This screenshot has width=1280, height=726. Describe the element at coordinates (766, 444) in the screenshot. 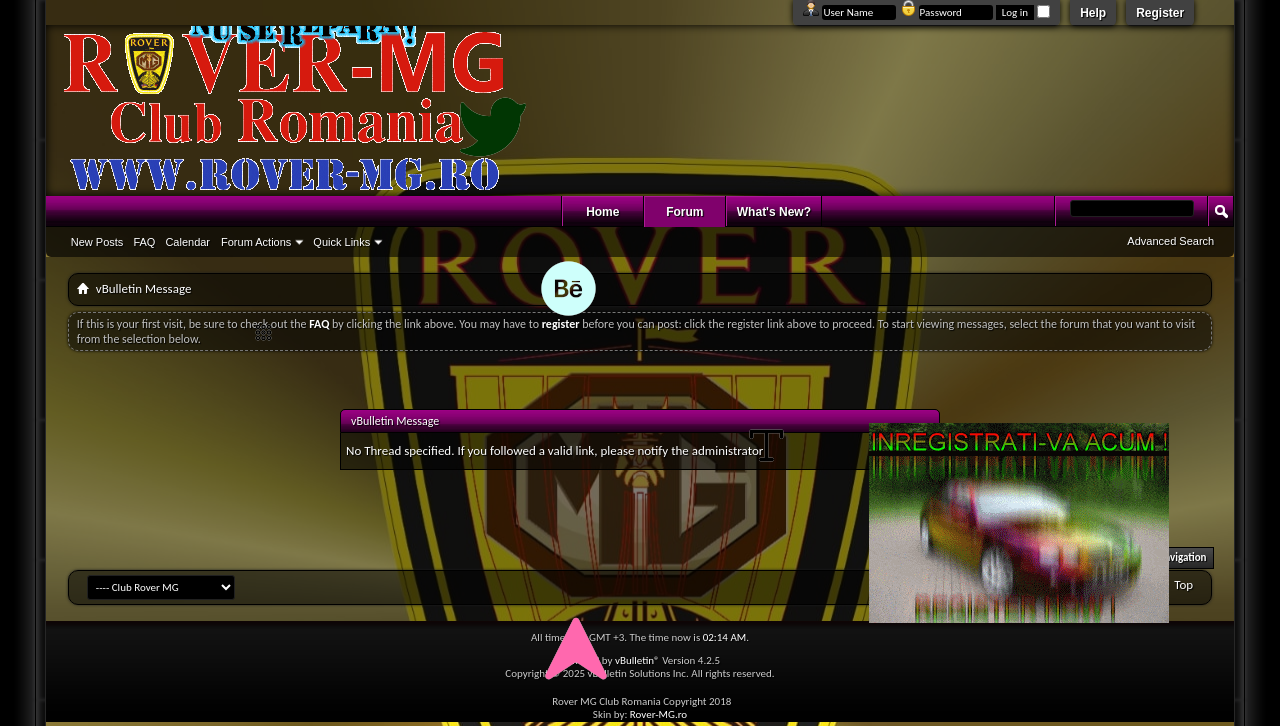

I see `insert or edit text` at that location.